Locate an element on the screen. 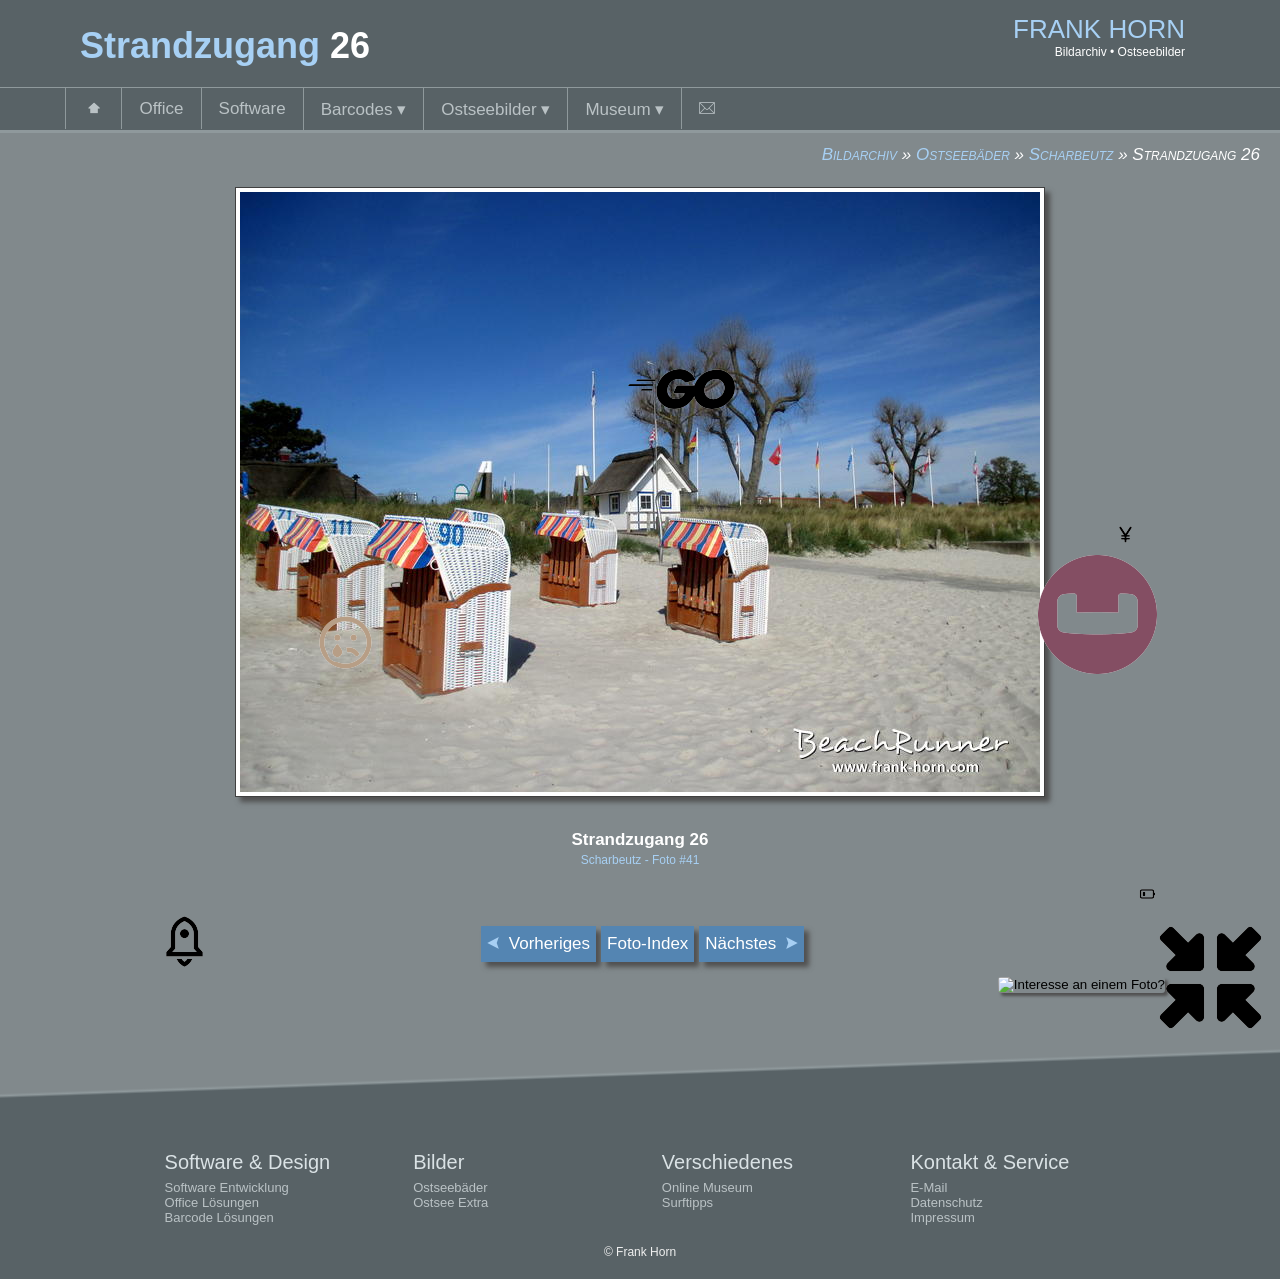 The width and height of the screenshot is (1280, 1279). launch or deploy an application is located at coordinates (184, 940).